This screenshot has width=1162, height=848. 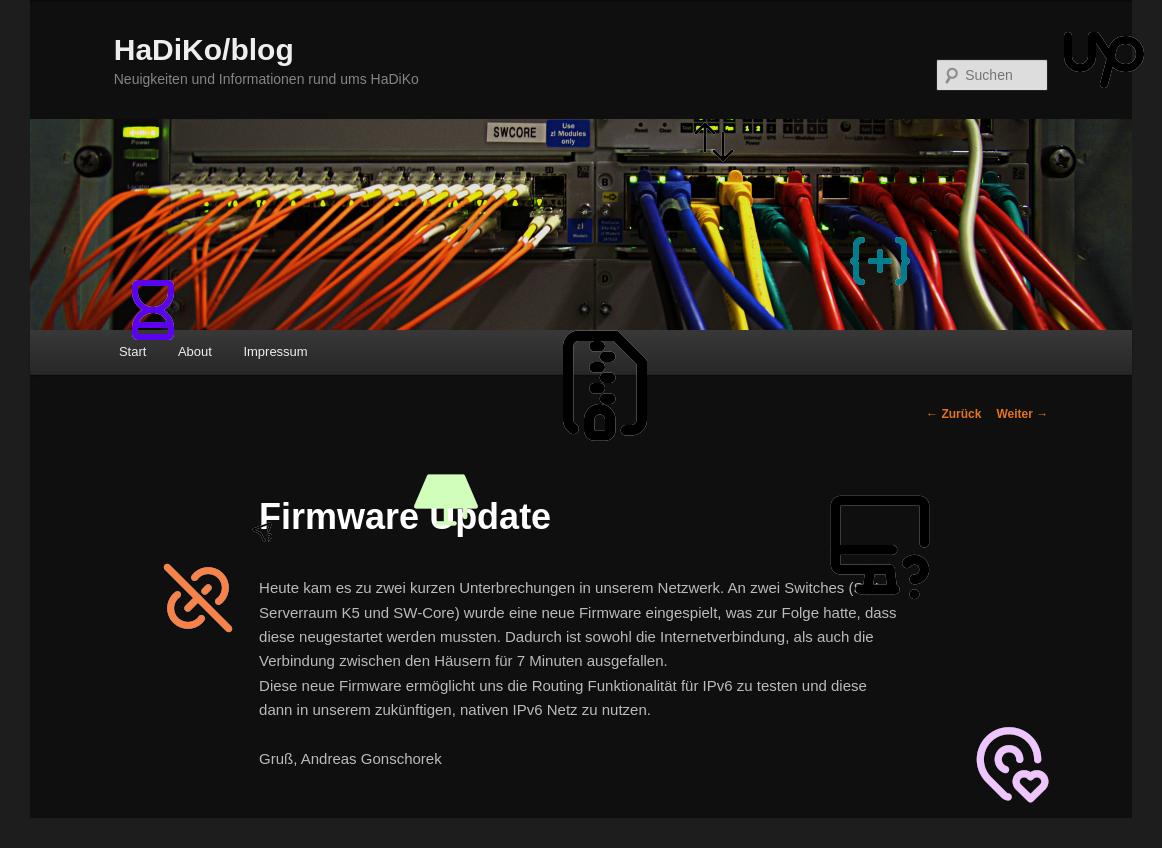 I want to click on toggle desk lamp or reading light, so click(x=446, y=500).